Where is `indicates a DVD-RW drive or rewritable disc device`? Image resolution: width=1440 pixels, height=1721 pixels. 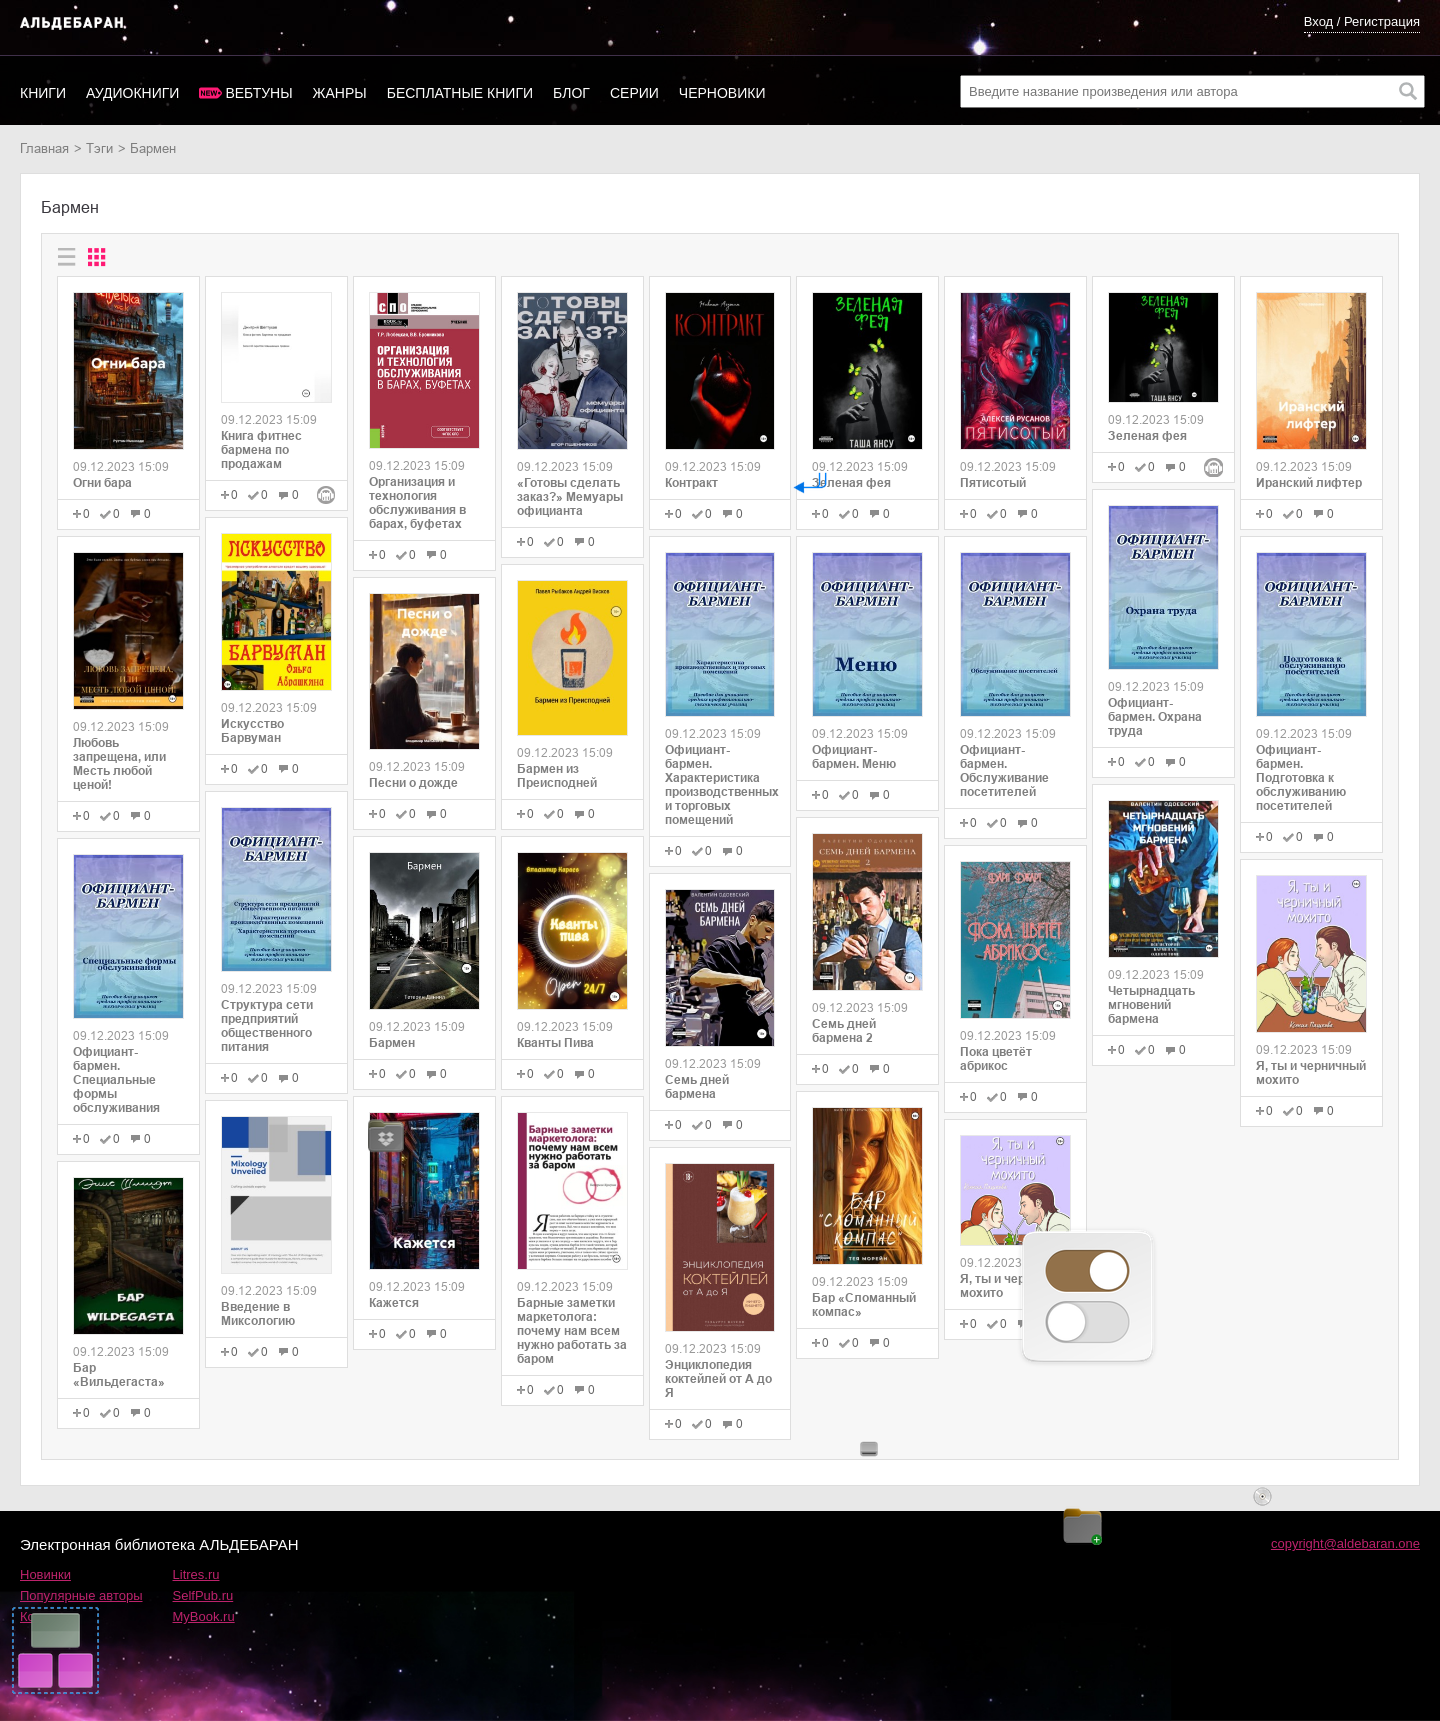
indicates a DVD-RW drive or rewritable disc device is located at coordinates (1262, 1496).